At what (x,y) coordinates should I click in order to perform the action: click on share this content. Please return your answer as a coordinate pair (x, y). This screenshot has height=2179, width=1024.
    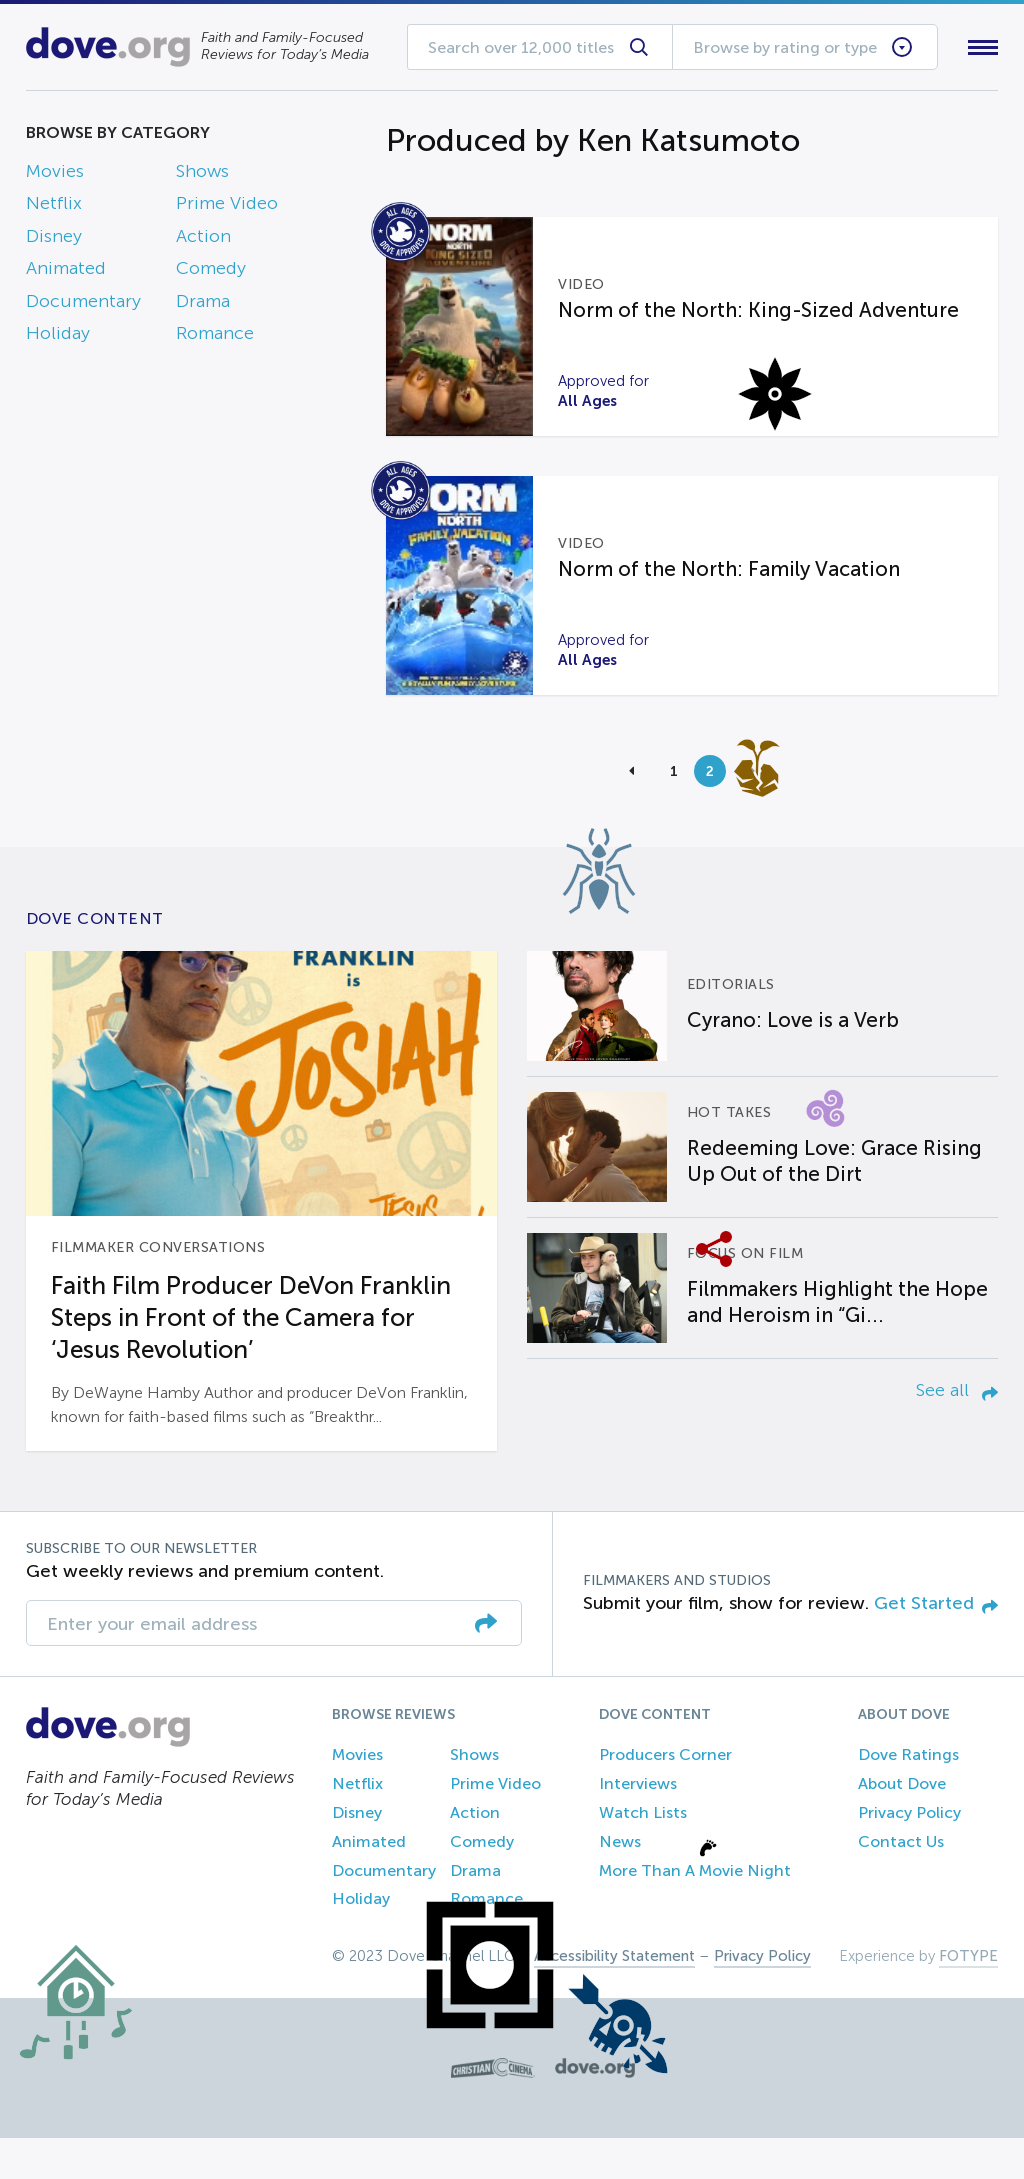
    Looking at the image, I should click on (714, 1249).